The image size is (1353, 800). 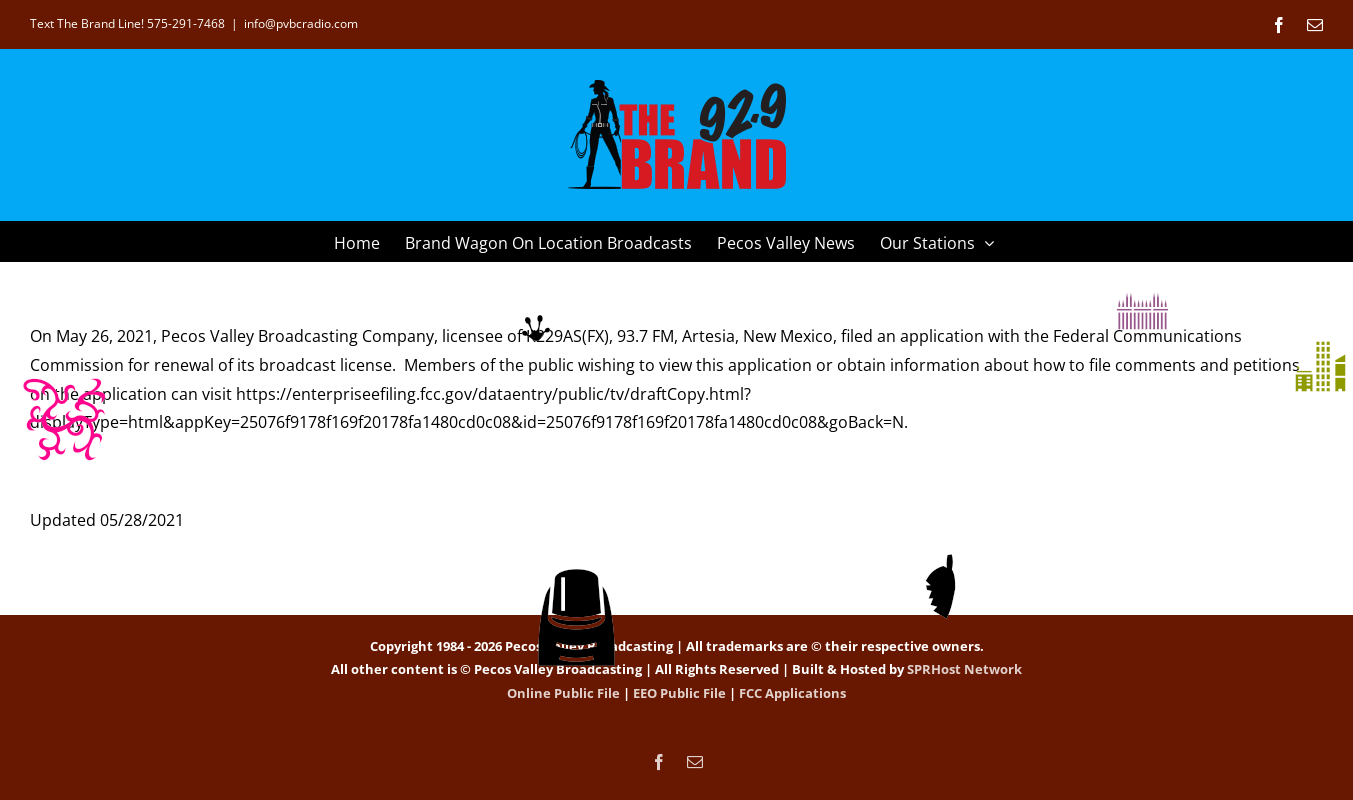 What do you see at coordinates (1320, 366) in the screenshot?
I see `view city or urban location` at bounding box center [1320, 366].